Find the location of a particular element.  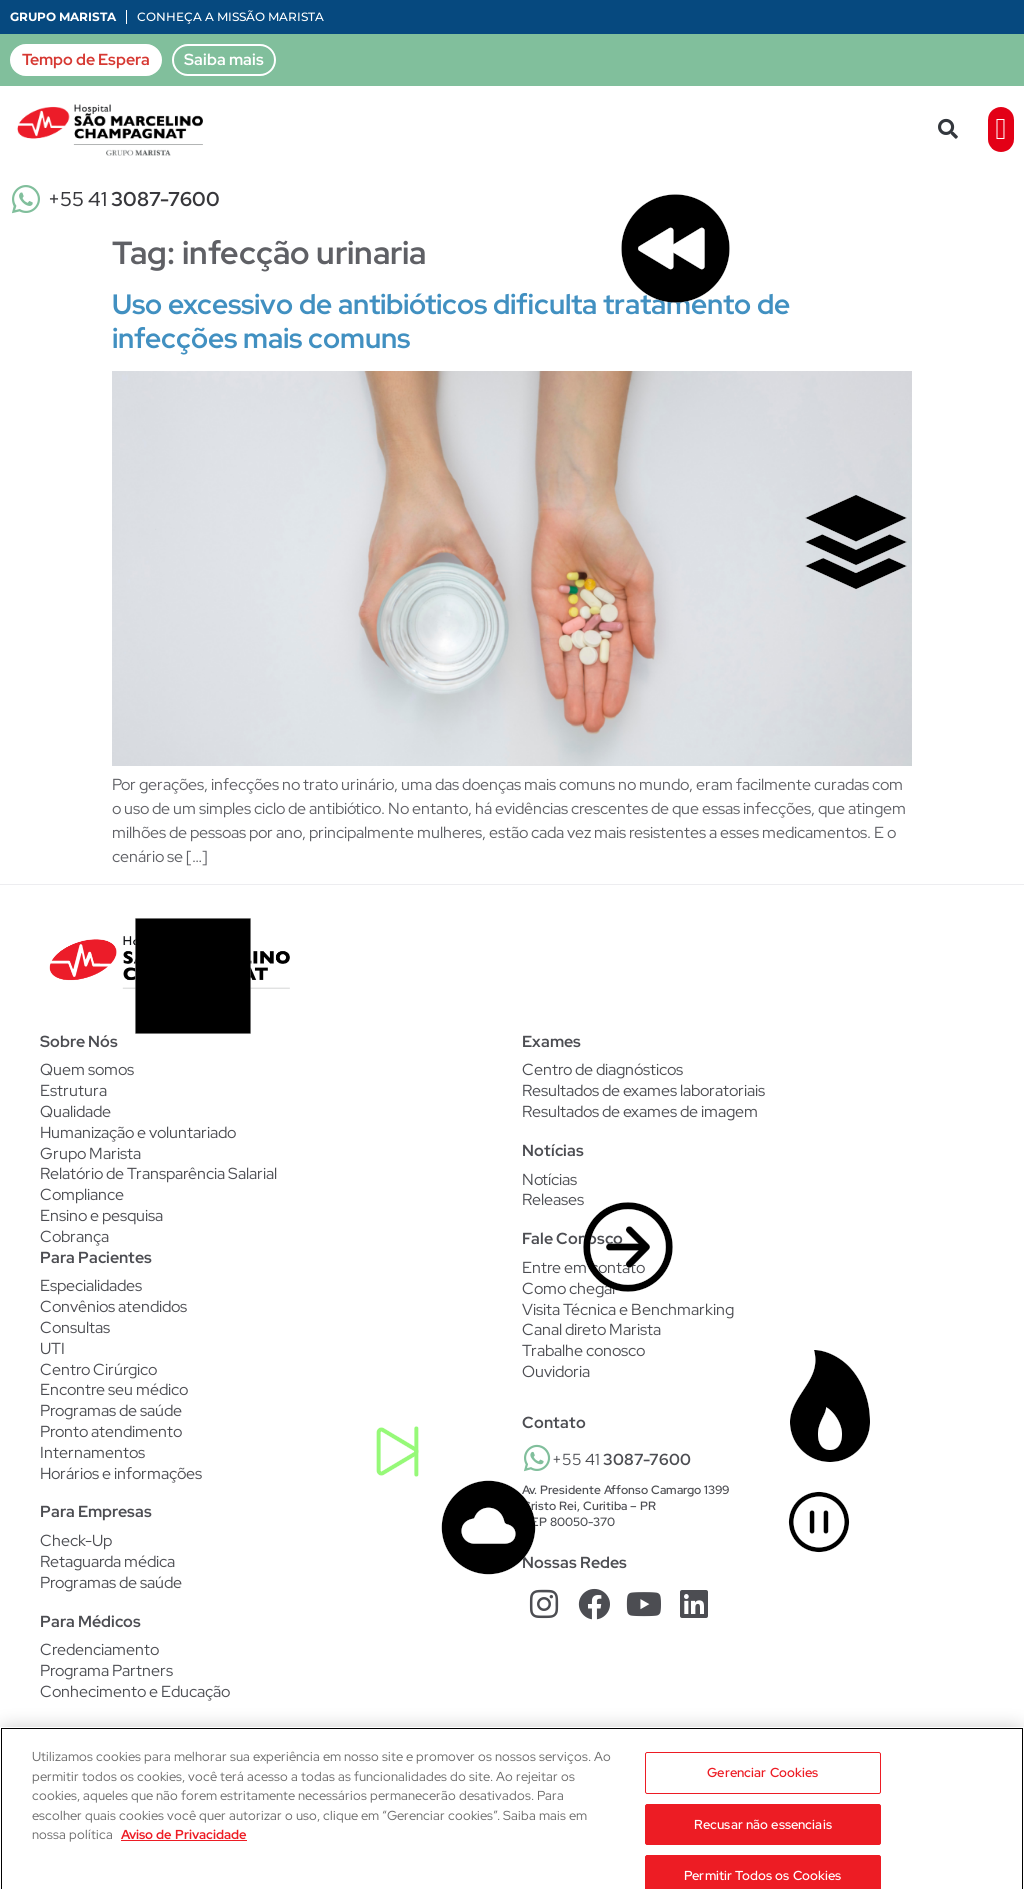

skip to previous track is located at coordinates (675, 248).